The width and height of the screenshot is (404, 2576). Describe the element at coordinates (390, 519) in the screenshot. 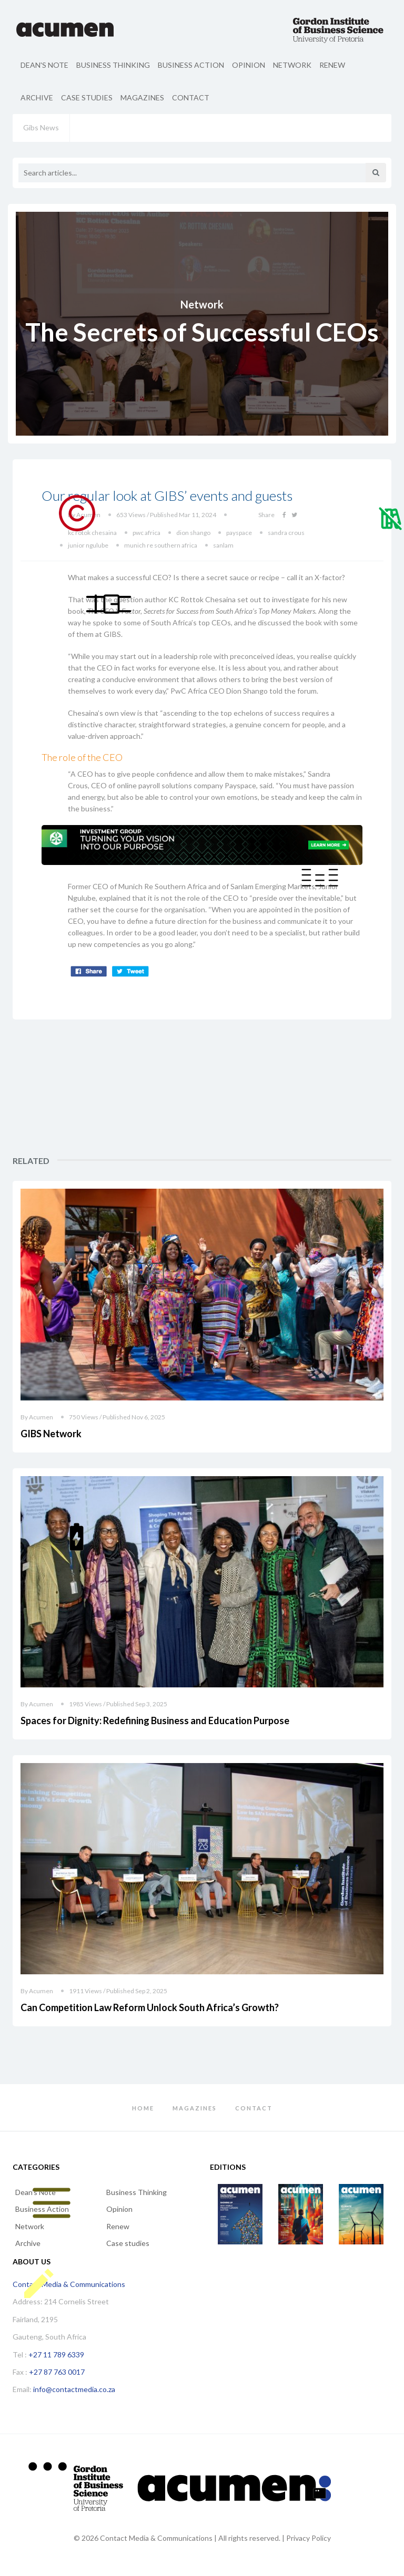

I see `library or reading feature unavailable` at that location.